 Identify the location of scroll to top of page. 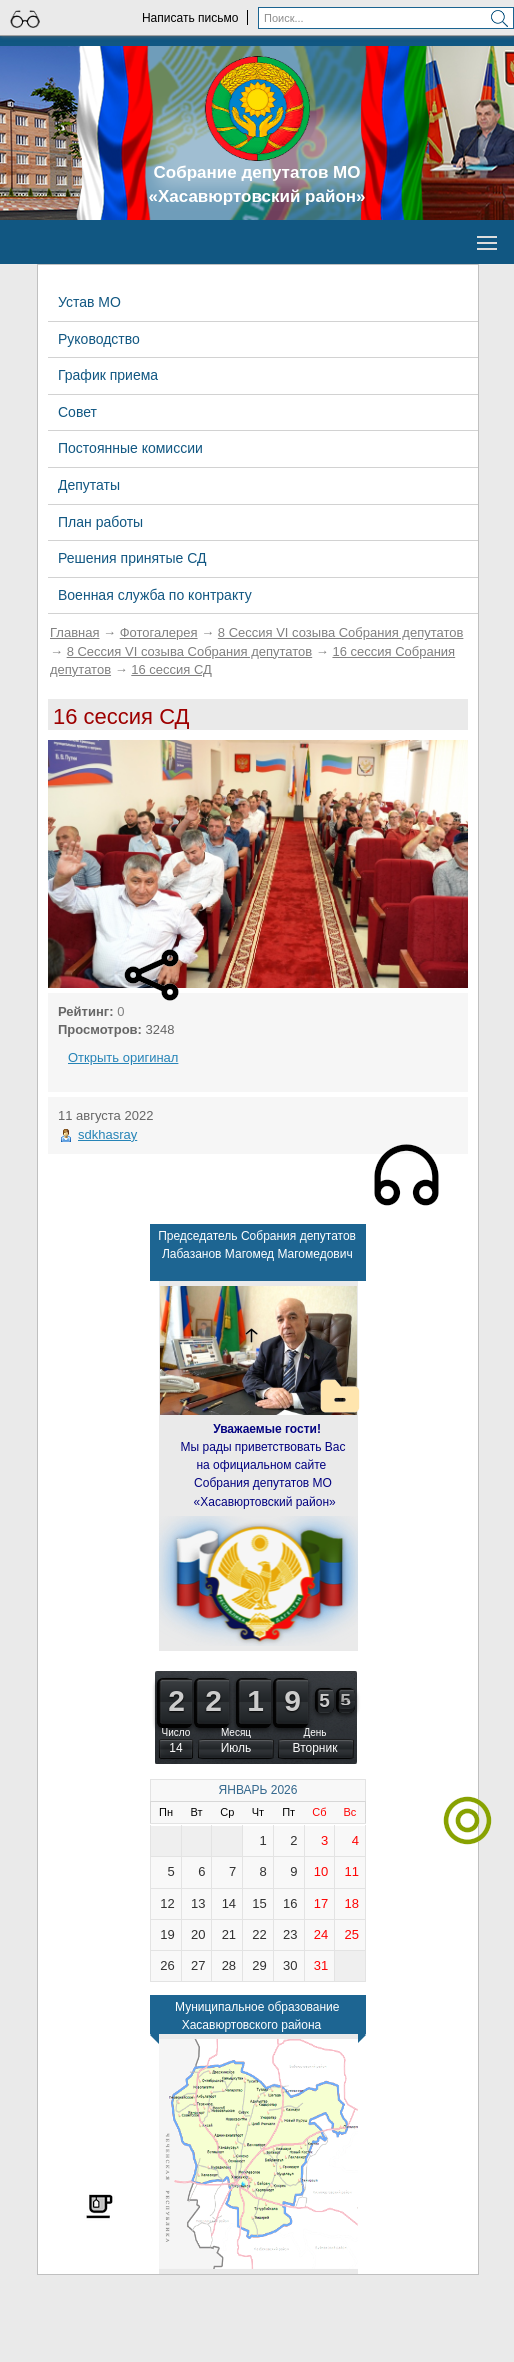
(251, 1335).